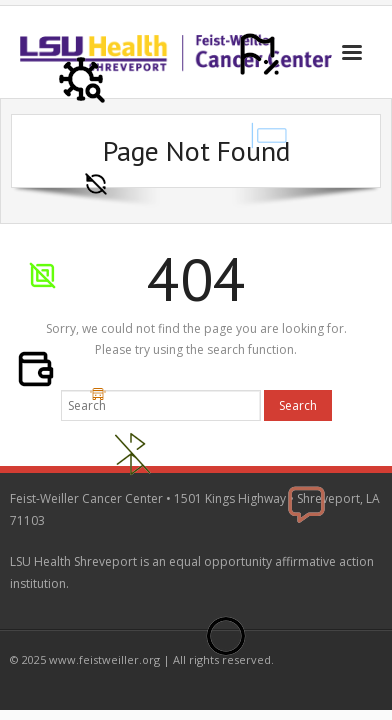 Image resolution: width=392 pixels, height=720 pixels. Describe the element at coordinates (257, 53) in the screenshot. I see `view flagged discounts or promotions` at that location.